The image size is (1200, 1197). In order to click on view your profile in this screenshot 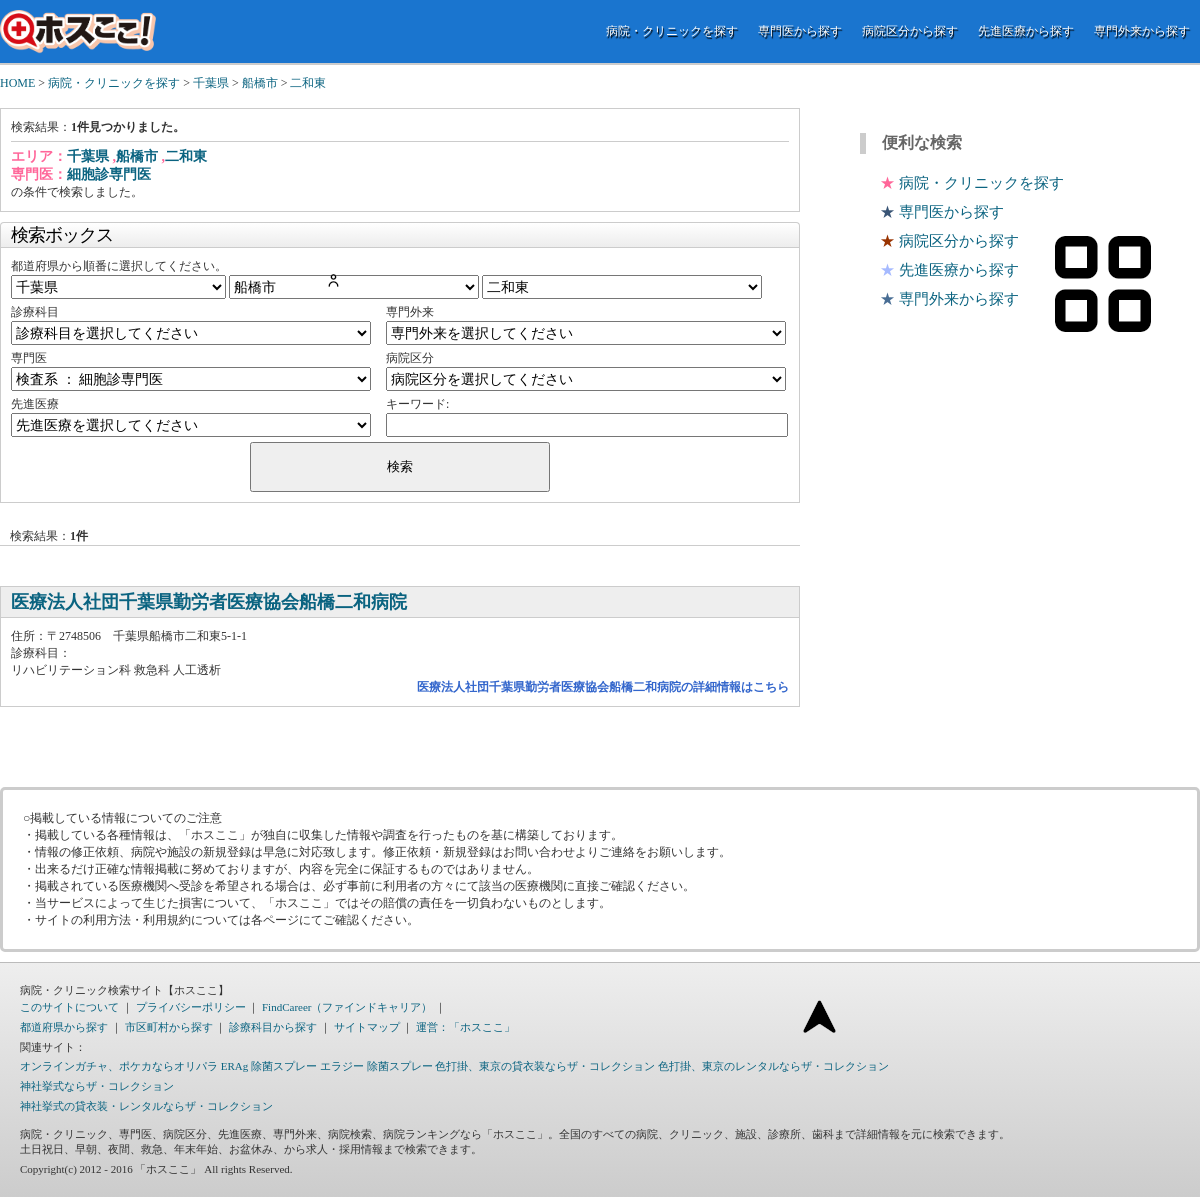, I will do `click(333, 280)`.